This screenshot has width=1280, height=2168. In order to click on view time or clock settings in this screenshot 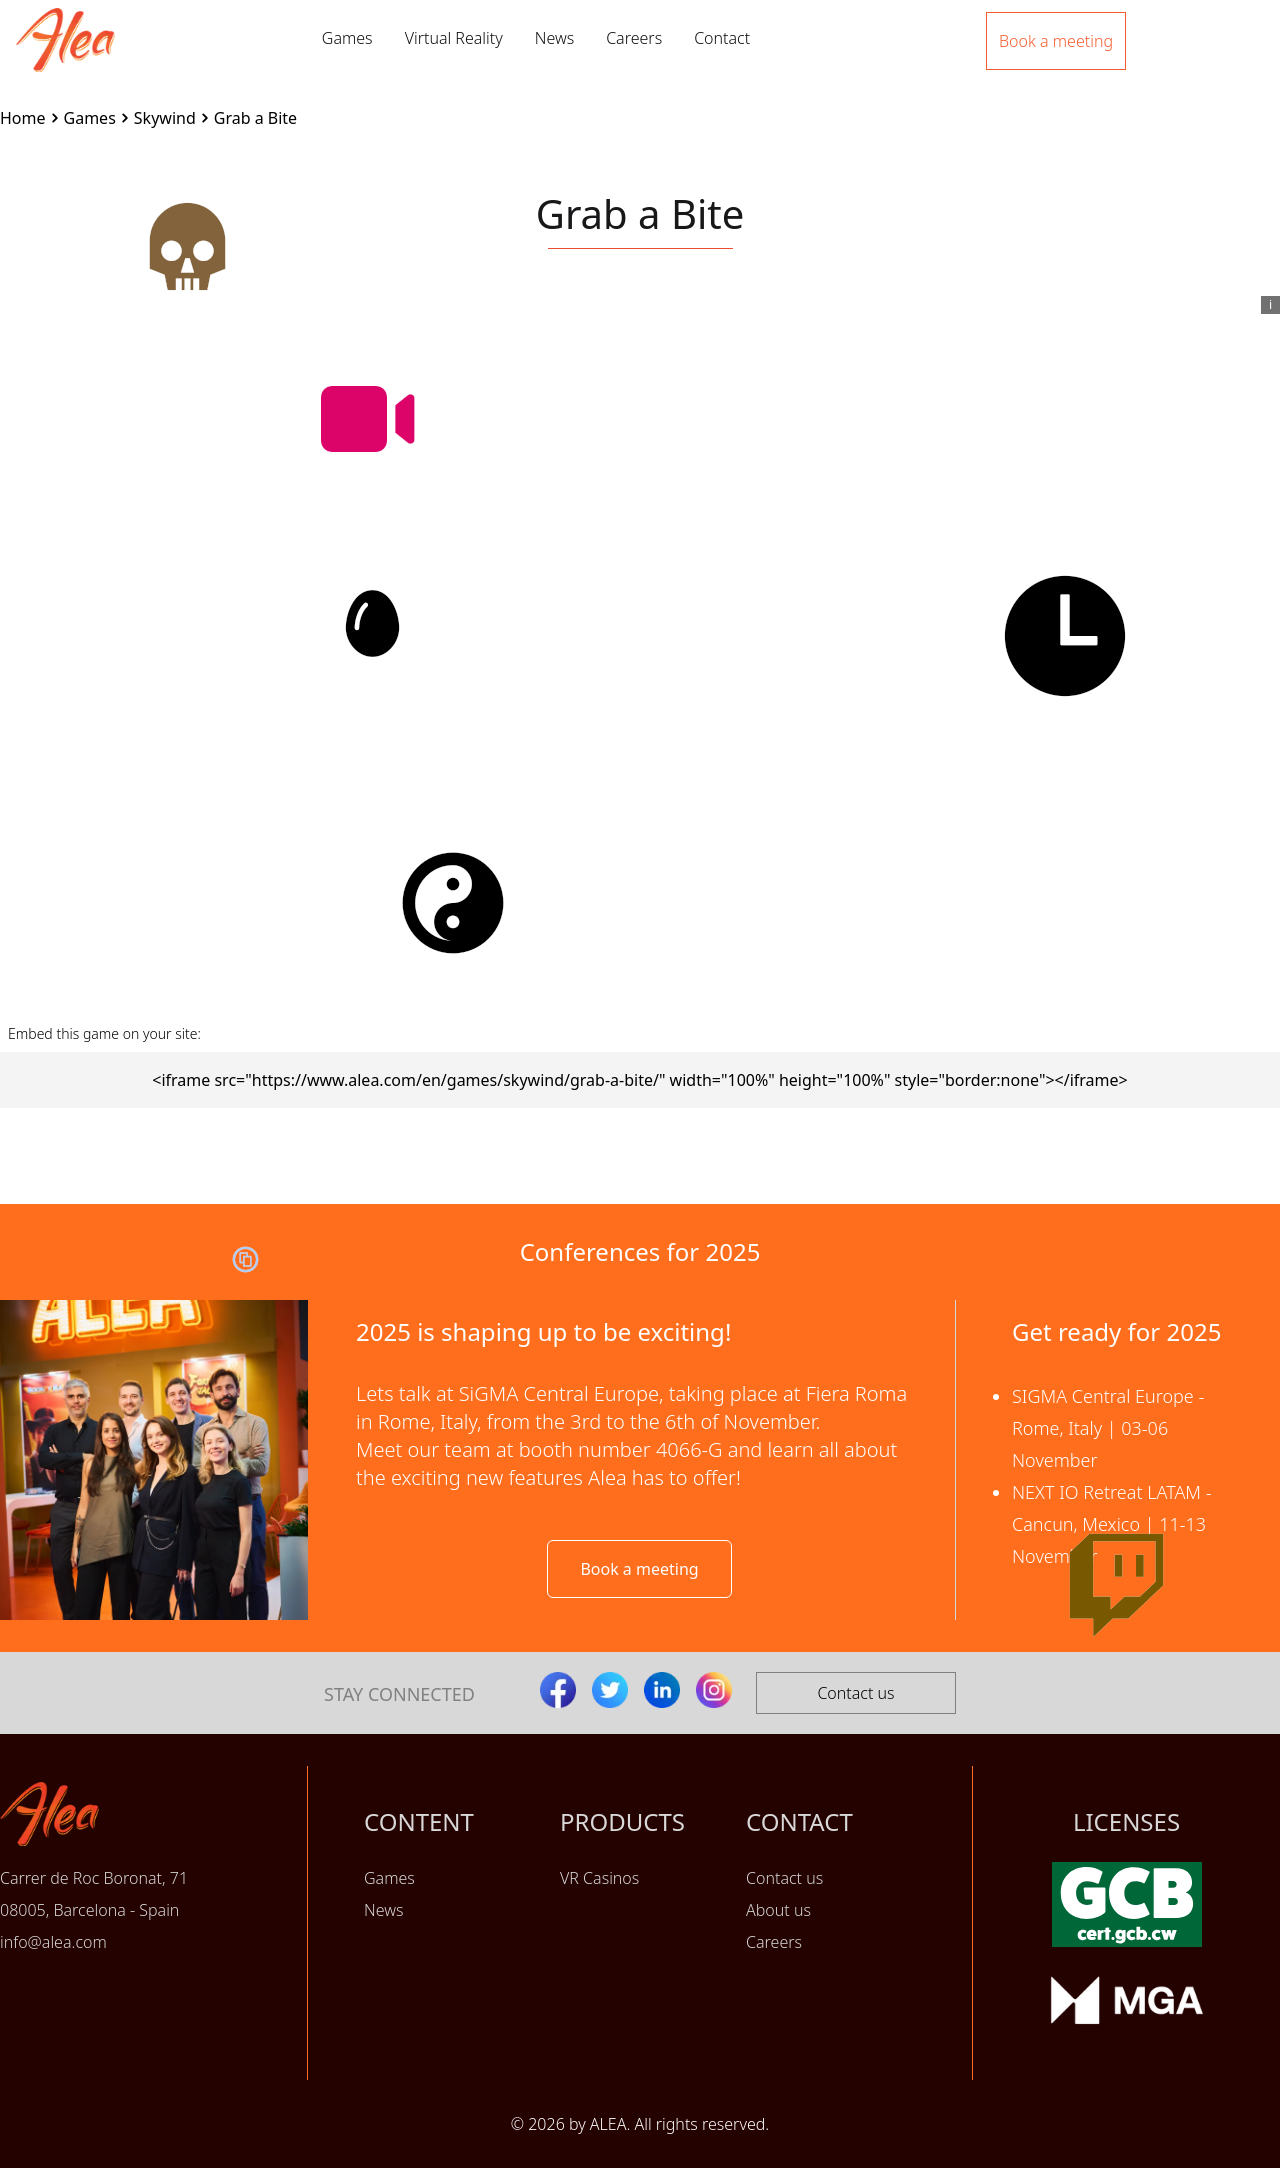, I will do `click(1065, 636)`.